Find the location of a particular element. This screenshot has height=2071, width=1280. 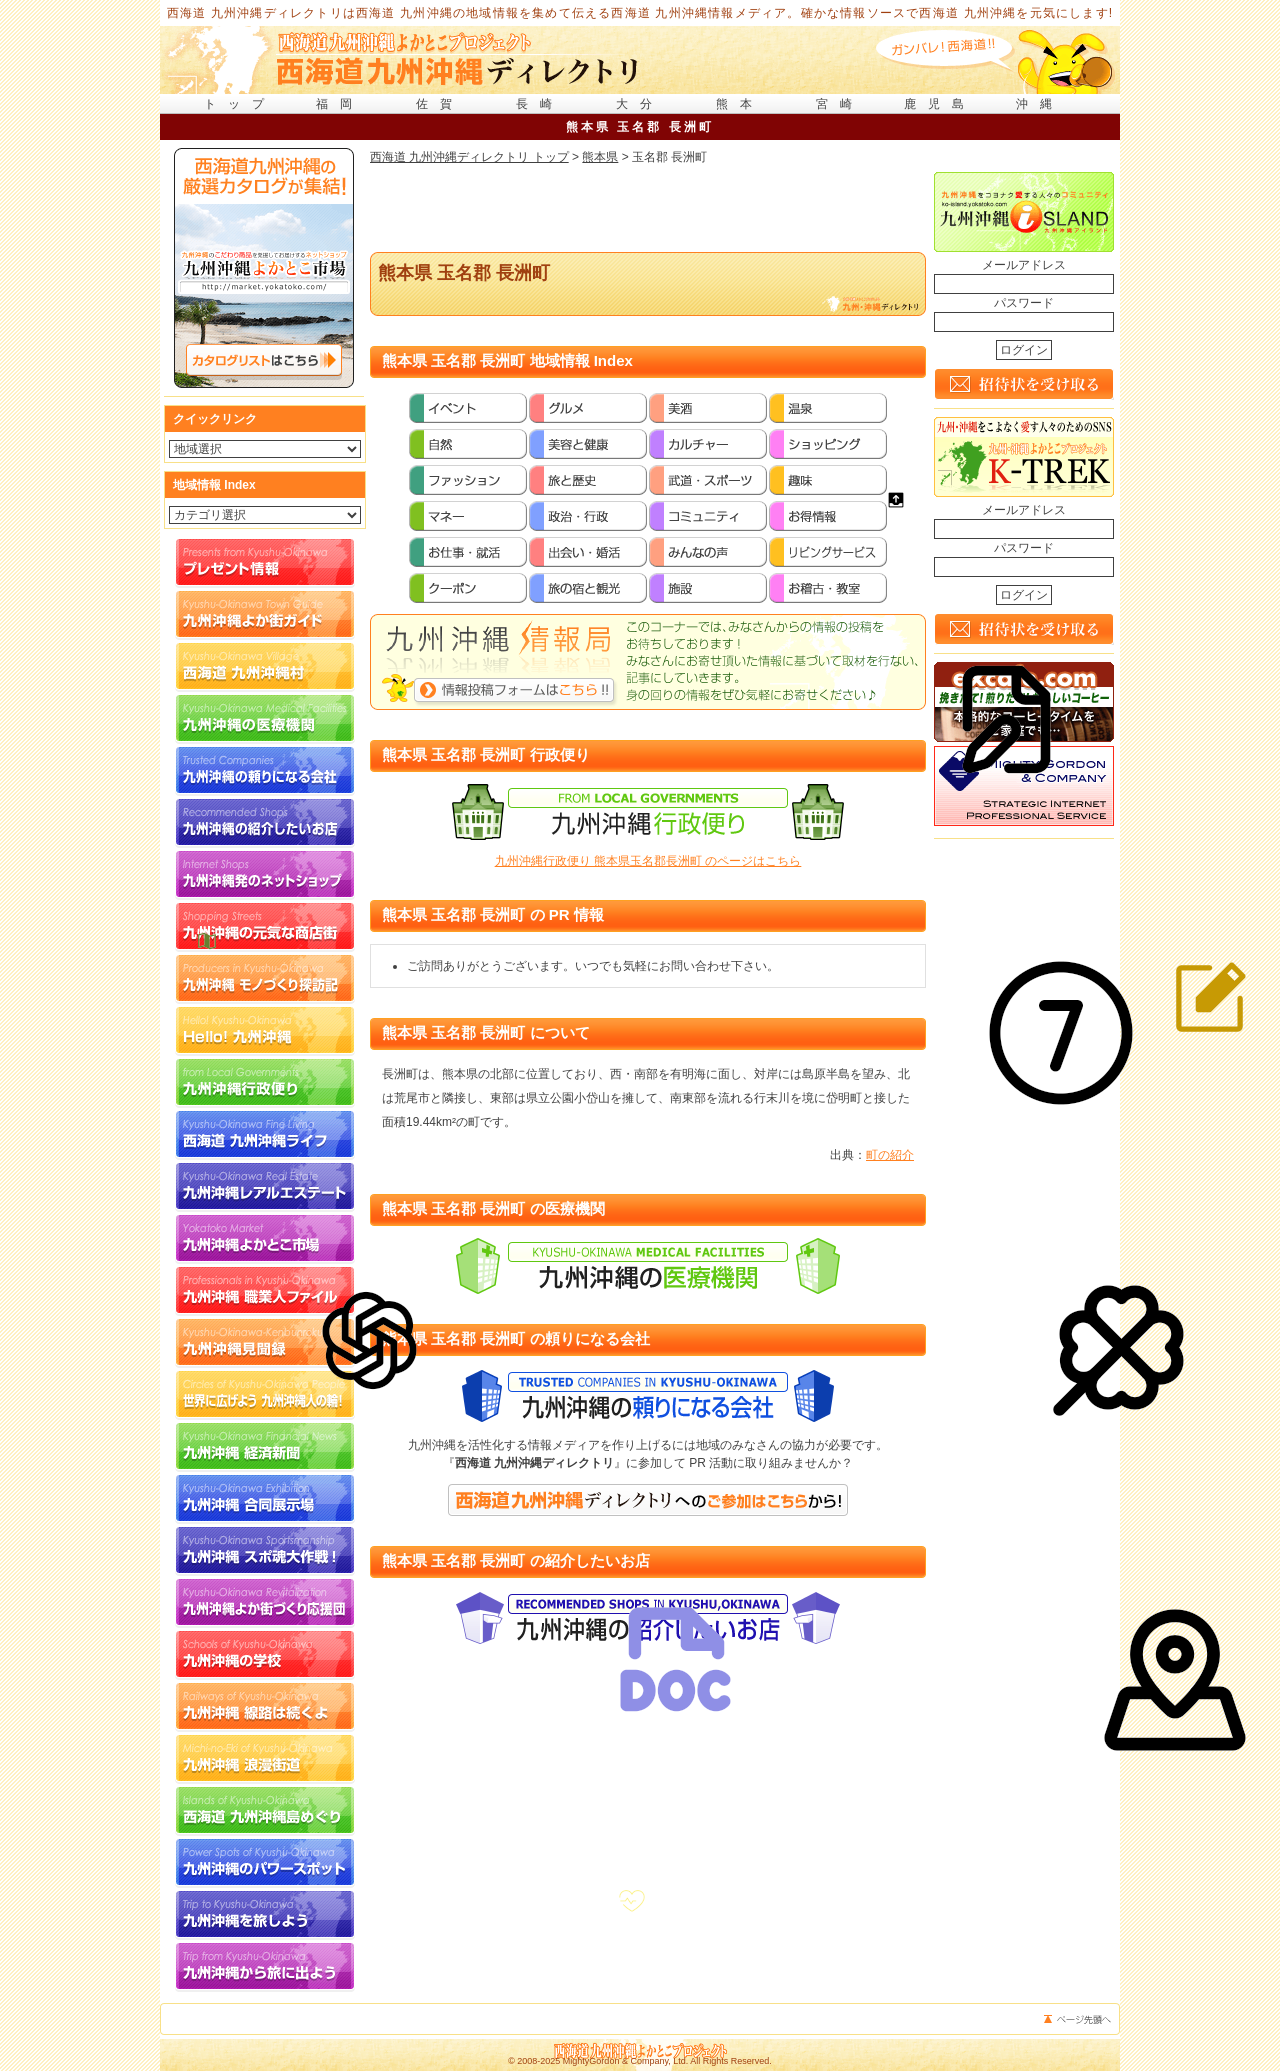

indicates a lucky or bonus reward feature is located at coordinates (1121, 1347).